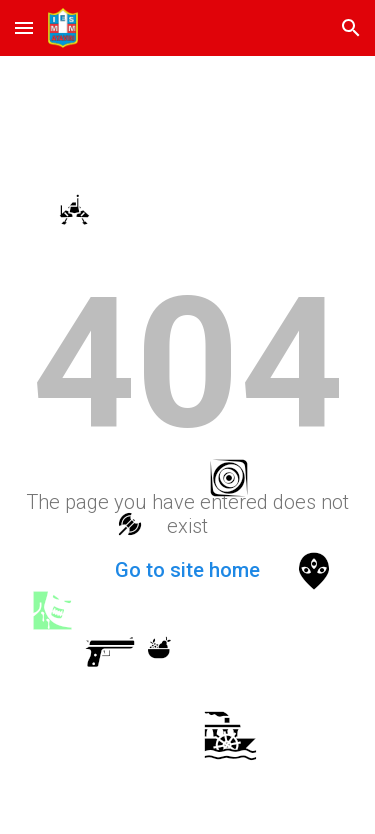  What do you see at coordinates (159, 647) in the screenshot?
I see `view healthy food or nutrition options` at bounding box center [159, 647].